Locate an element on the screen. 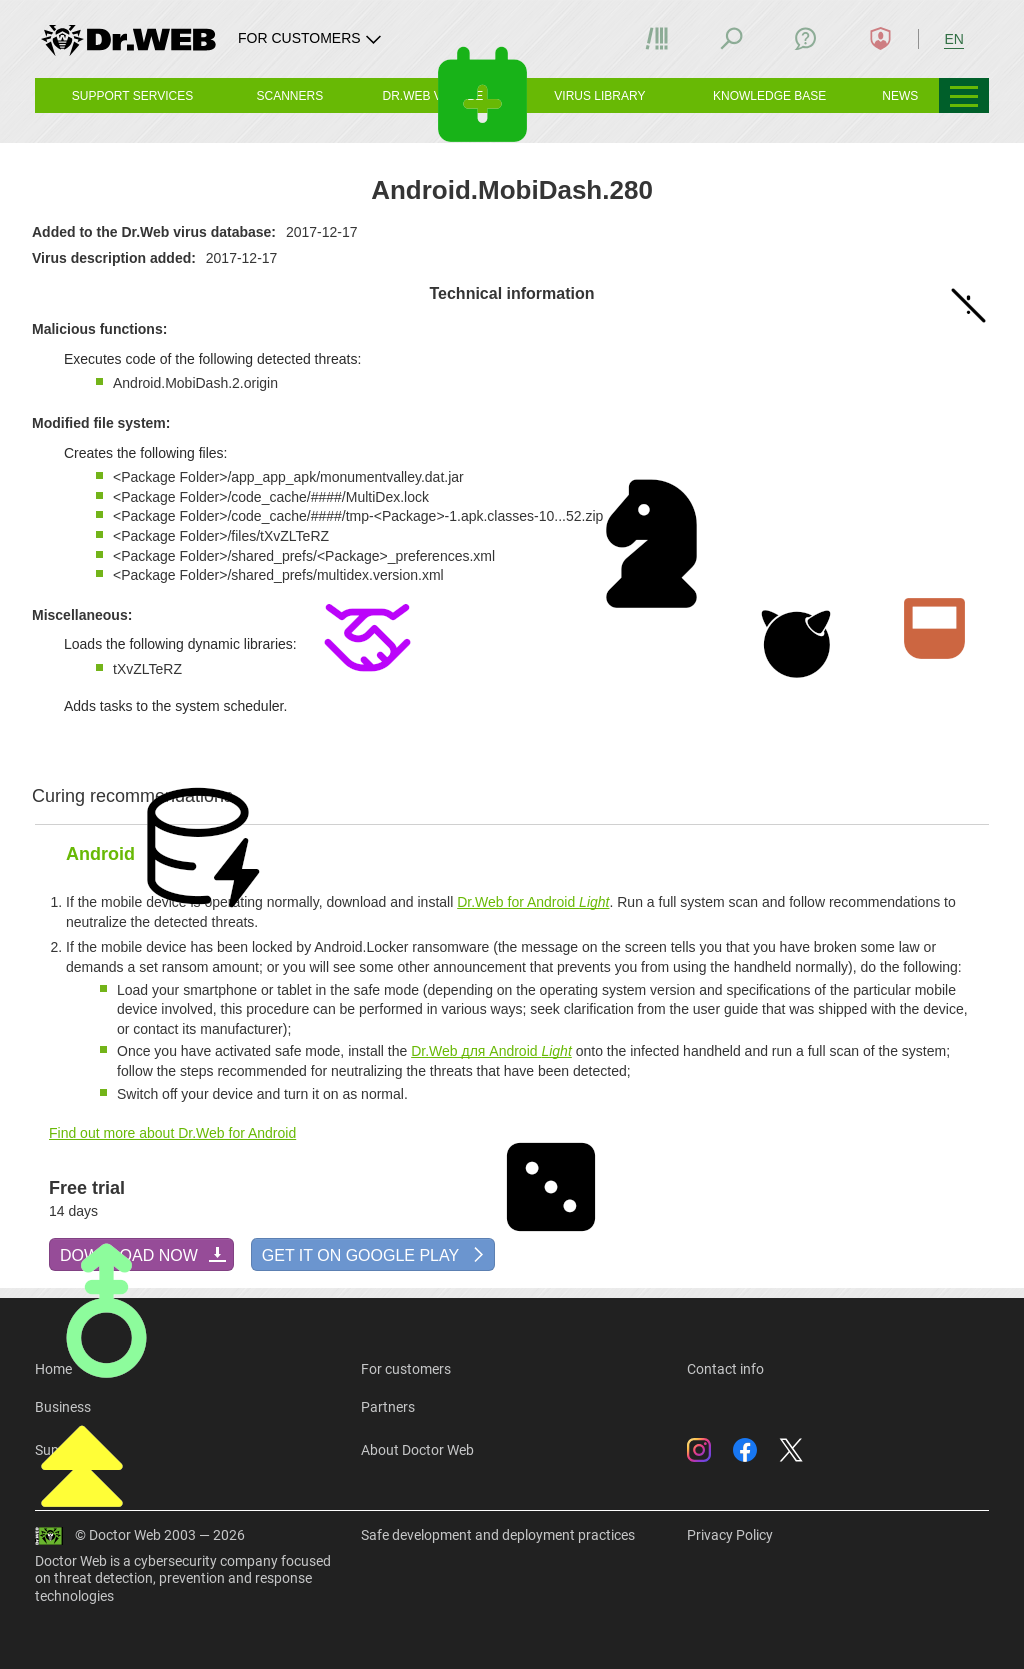 This screenshot has width=1024, height=1669. randomize or shuffle content is located at coordinates (551, 1187).